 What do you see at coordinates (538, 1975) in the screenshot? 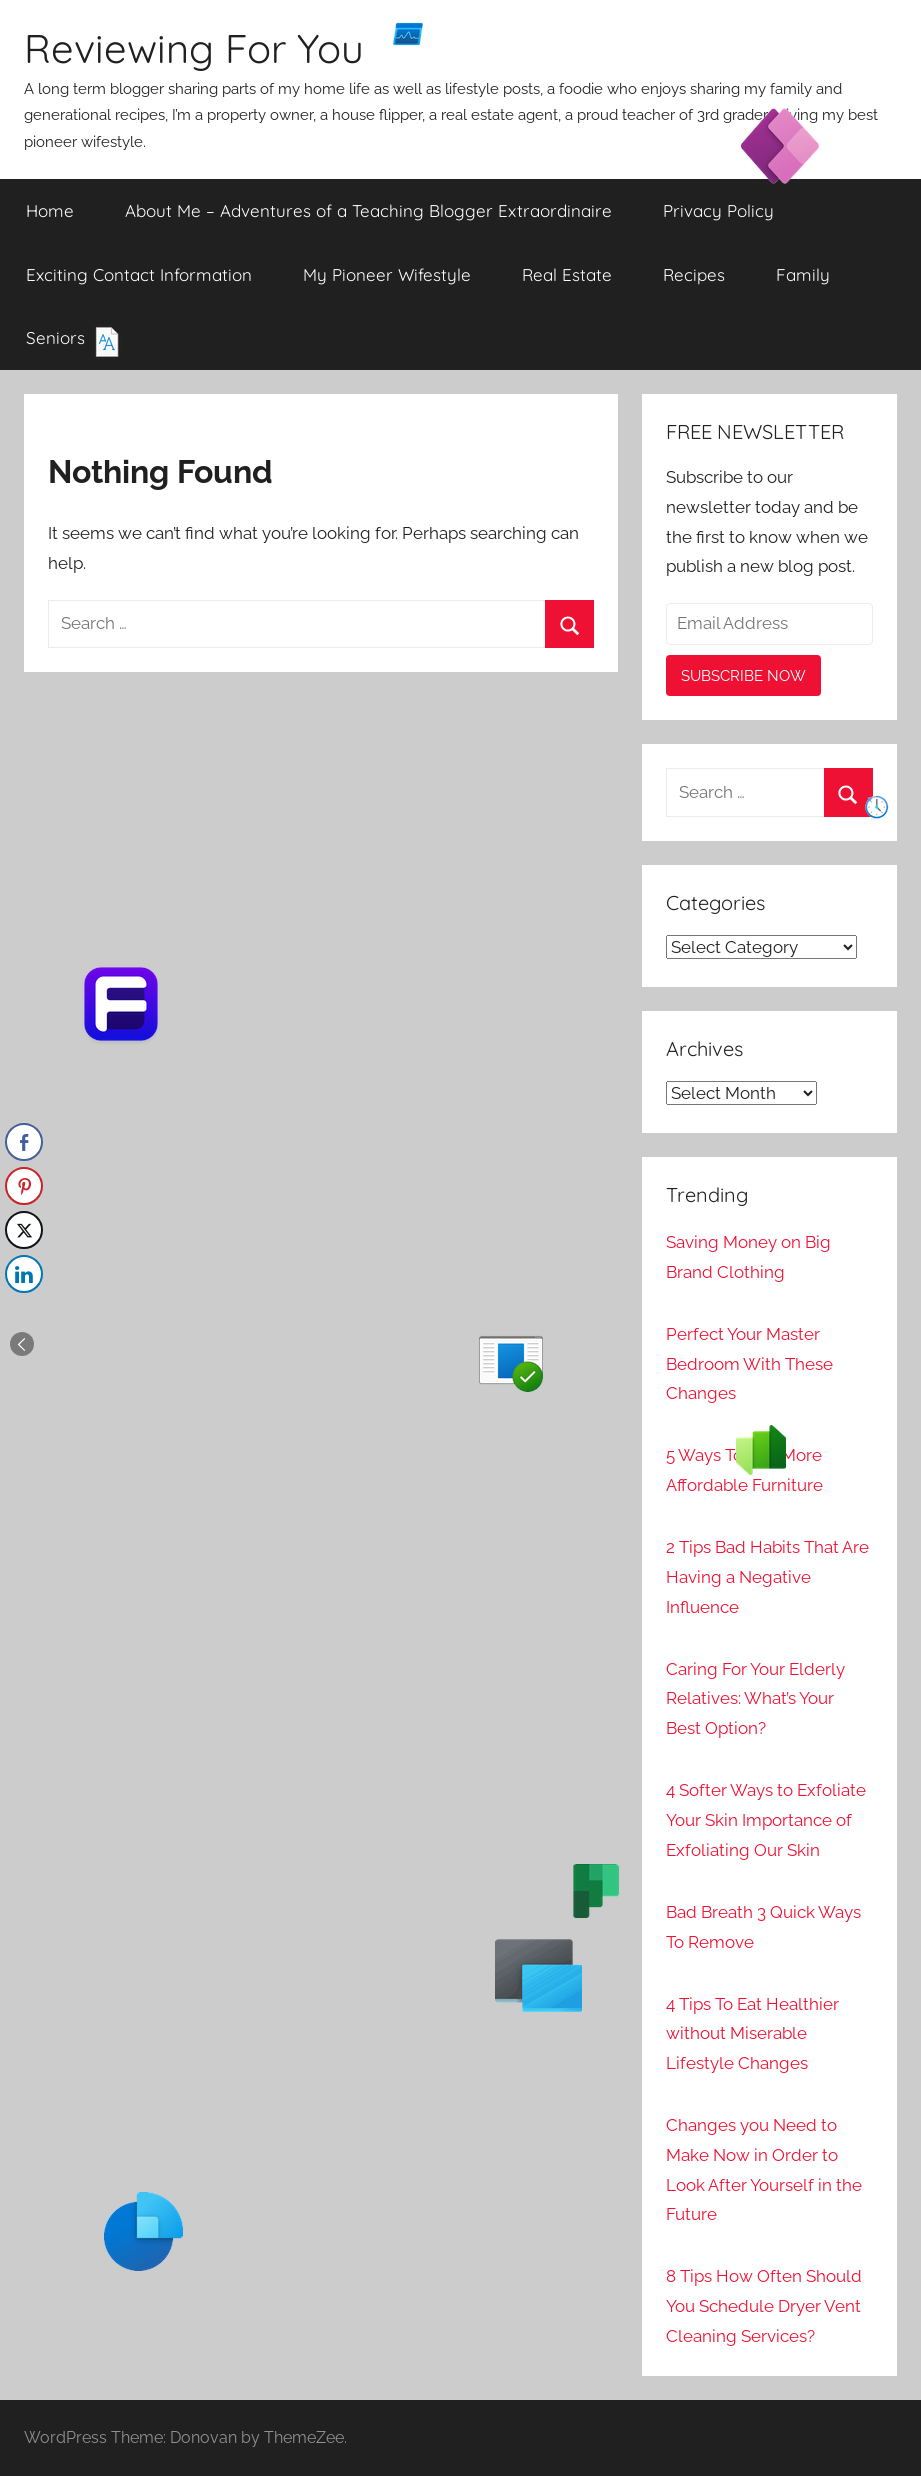
I see `launch emulator application` at bounding box center [538, 1975].